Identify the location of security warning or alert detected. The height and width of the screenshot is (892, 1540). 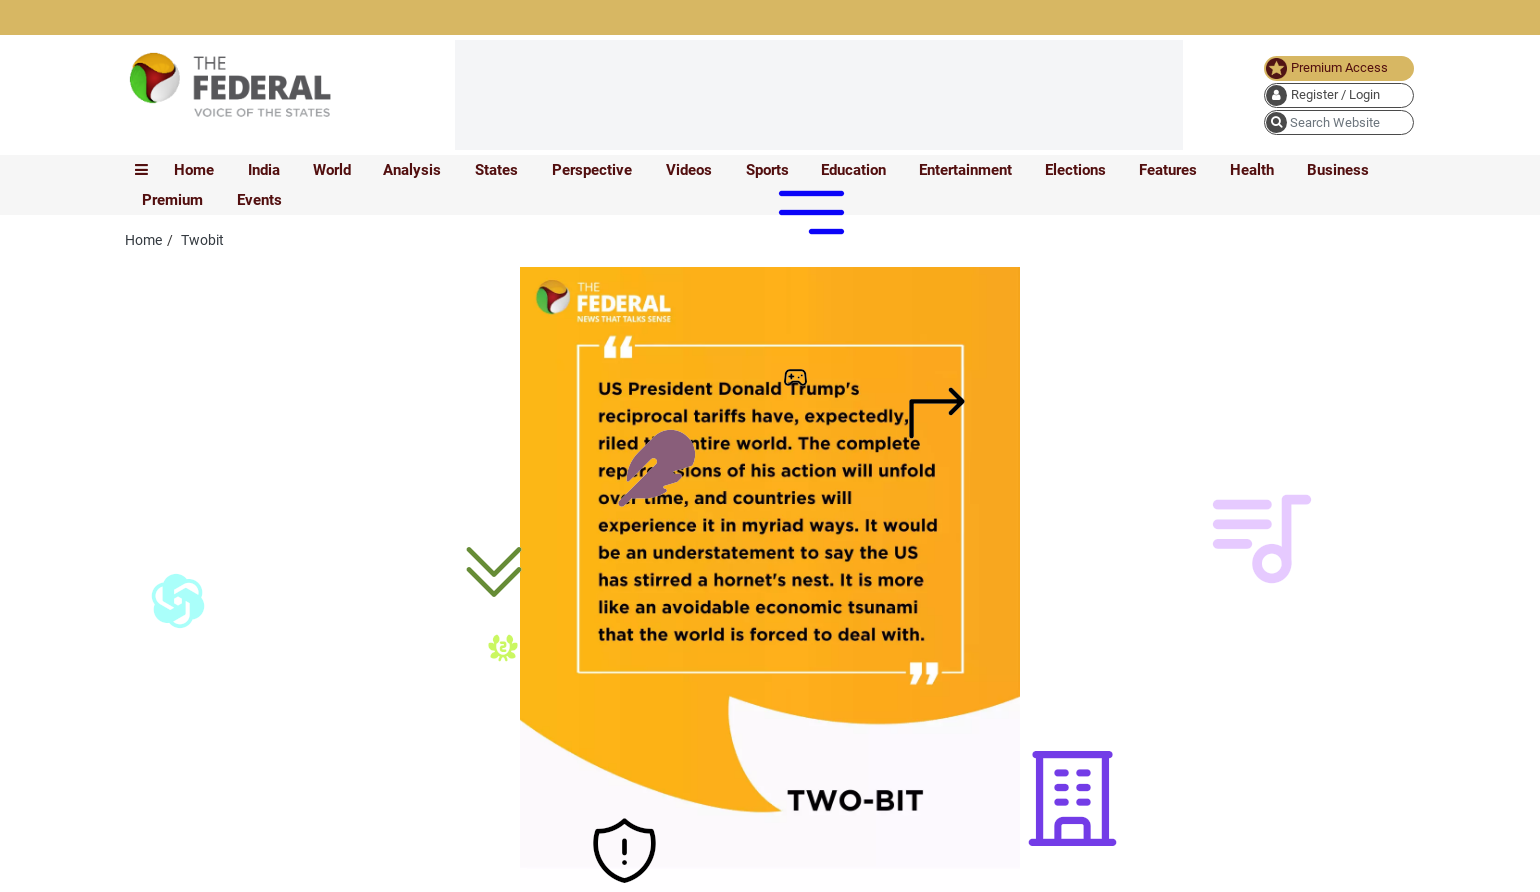
(624, 850).